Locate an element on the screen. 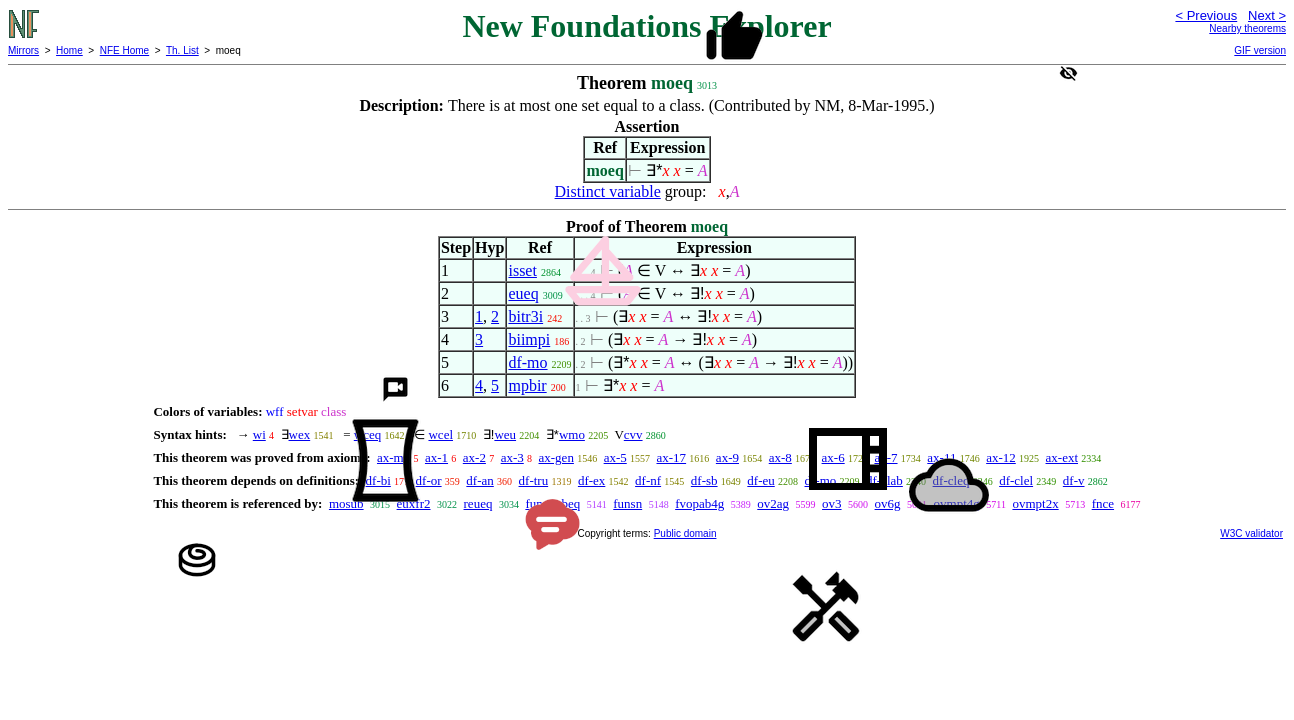  switch to vertical panorama mode is located at coordinates (385, 460).